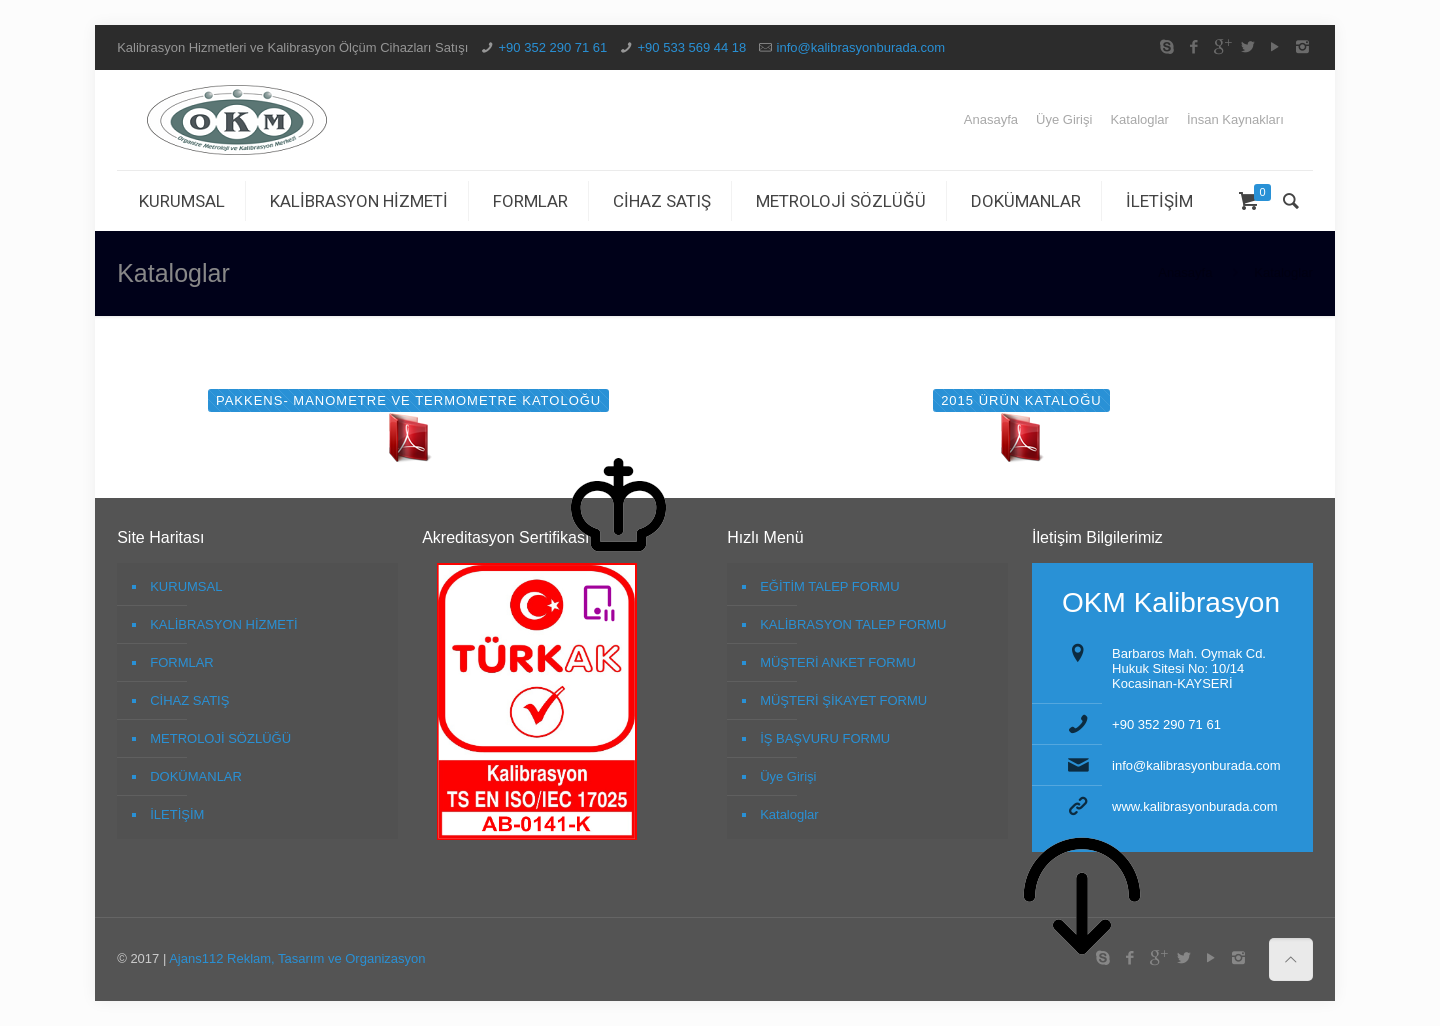  Describe the element at coordinates (618, 510) in the screenshot. I see `indicates premium or royal status` at that location.